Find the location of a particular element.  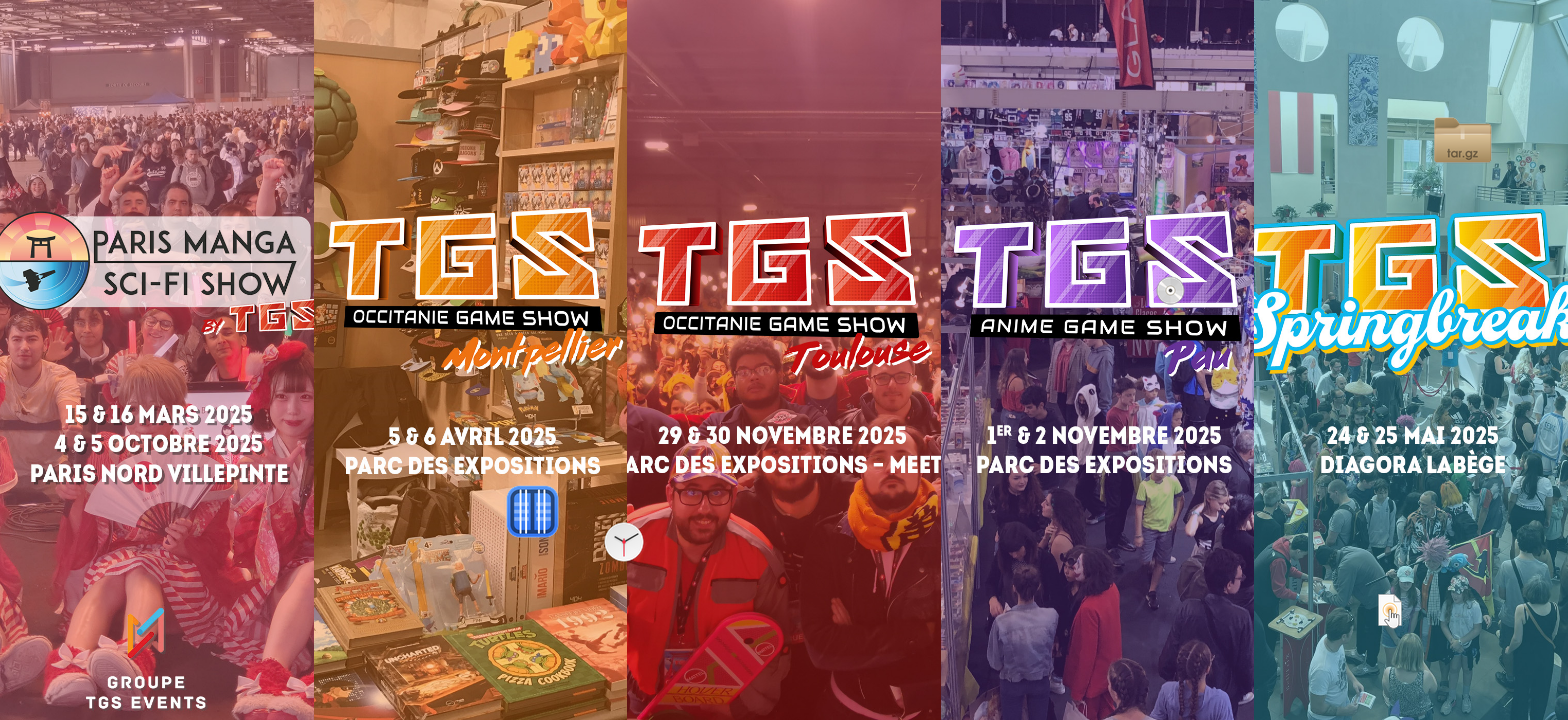

open virtualization container settings is located at coordinates (532, 512).